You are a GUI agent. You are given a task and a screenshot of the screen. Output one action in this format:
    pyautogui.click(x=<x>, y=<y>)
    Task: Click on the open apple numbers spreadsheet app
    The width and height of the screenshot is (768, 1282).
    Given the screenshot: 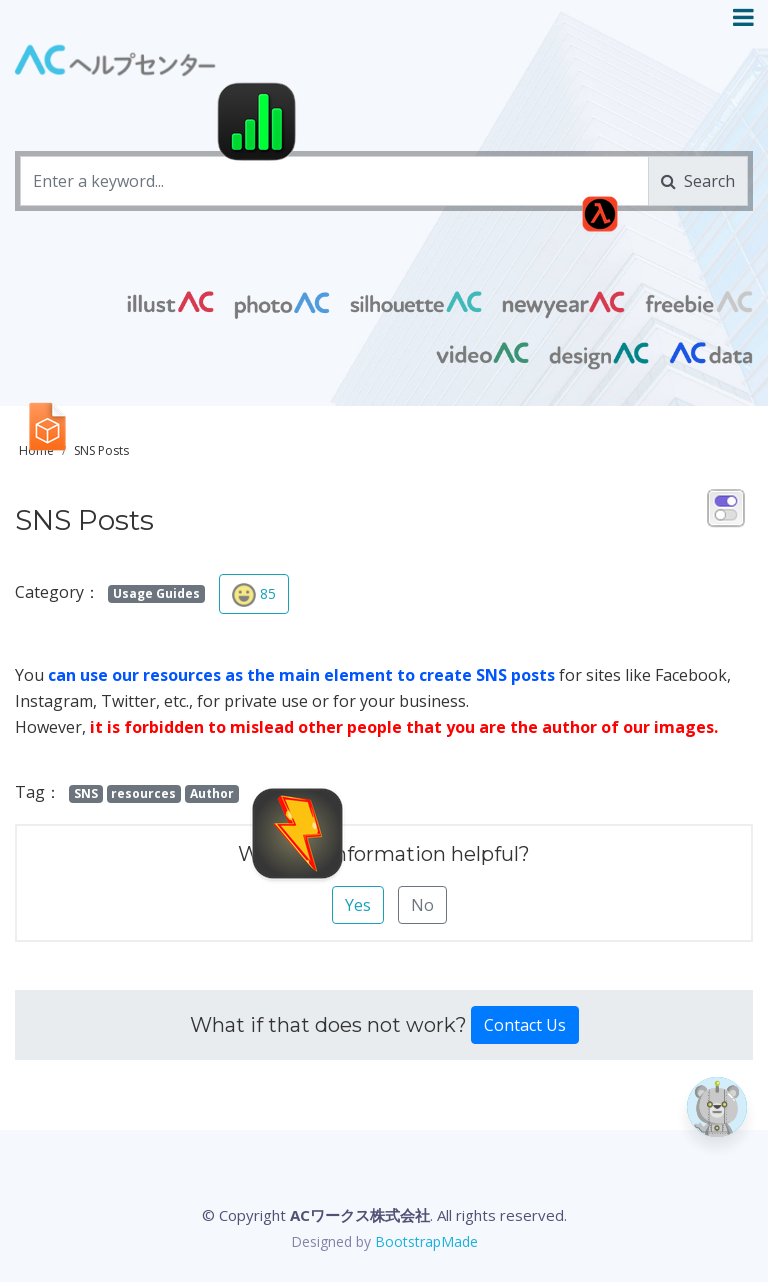 What is the action you would take?
    pyautogui.click(x=256, y=121)
    